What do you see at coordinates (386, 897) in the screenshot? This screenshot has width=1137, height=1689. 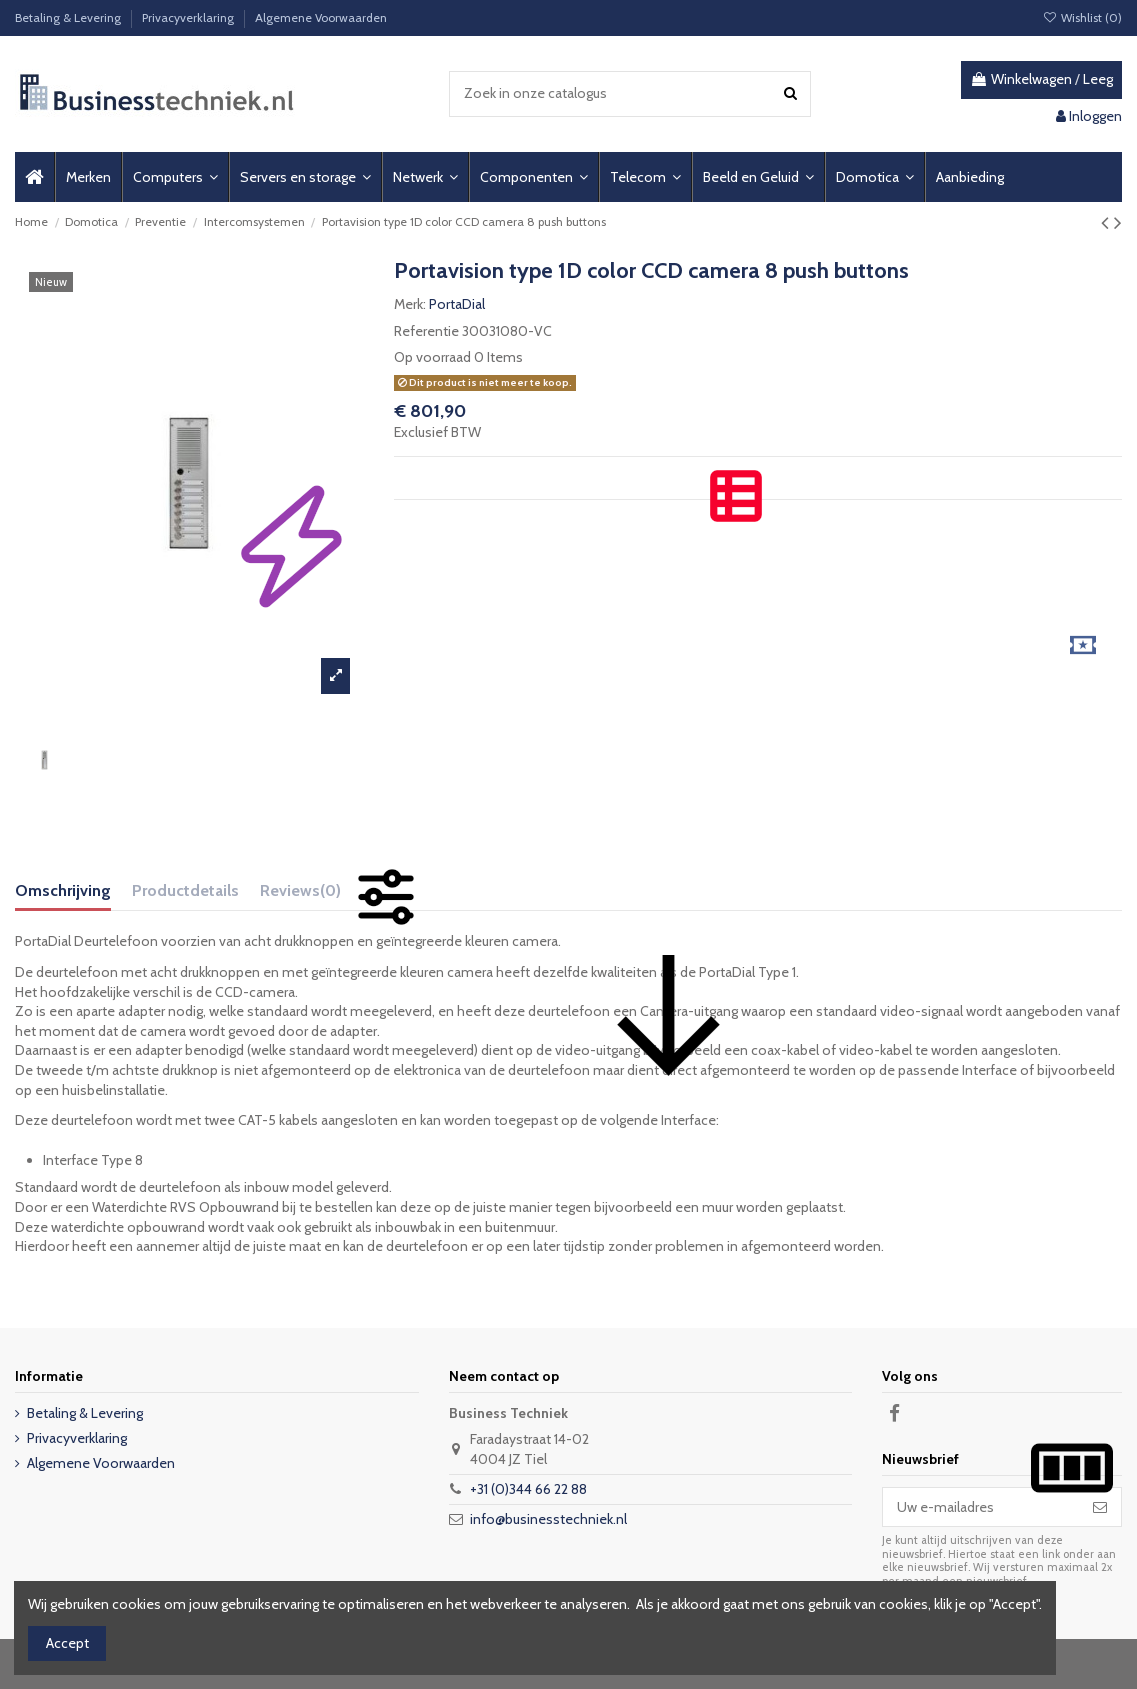 I see `adjust settings or preferences` at bounding box center [386, 897].